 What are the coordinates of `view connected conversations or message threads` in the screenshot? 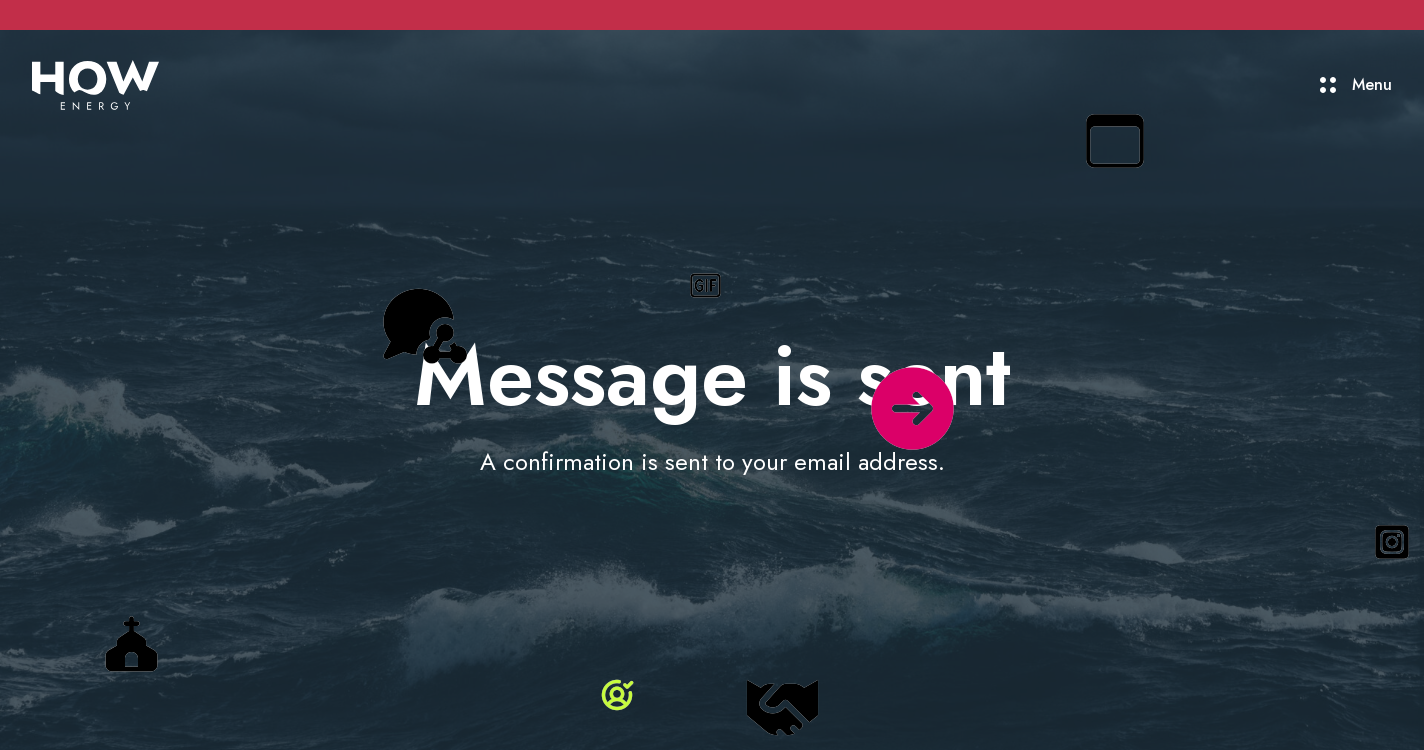 It's located at (423, 324).